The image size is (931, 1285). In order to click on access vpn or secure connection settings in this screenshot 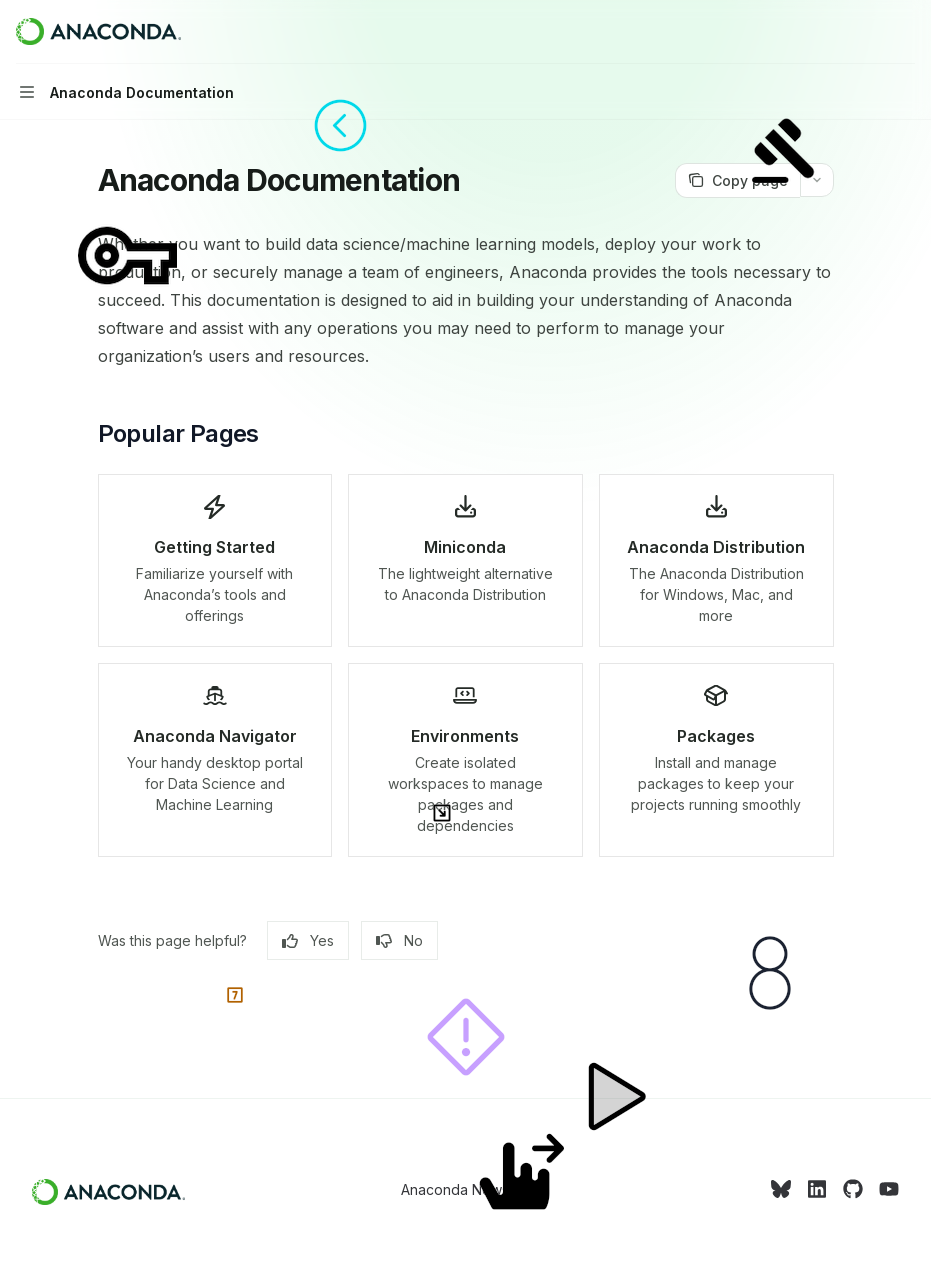, I will do `click(127, 255)`.